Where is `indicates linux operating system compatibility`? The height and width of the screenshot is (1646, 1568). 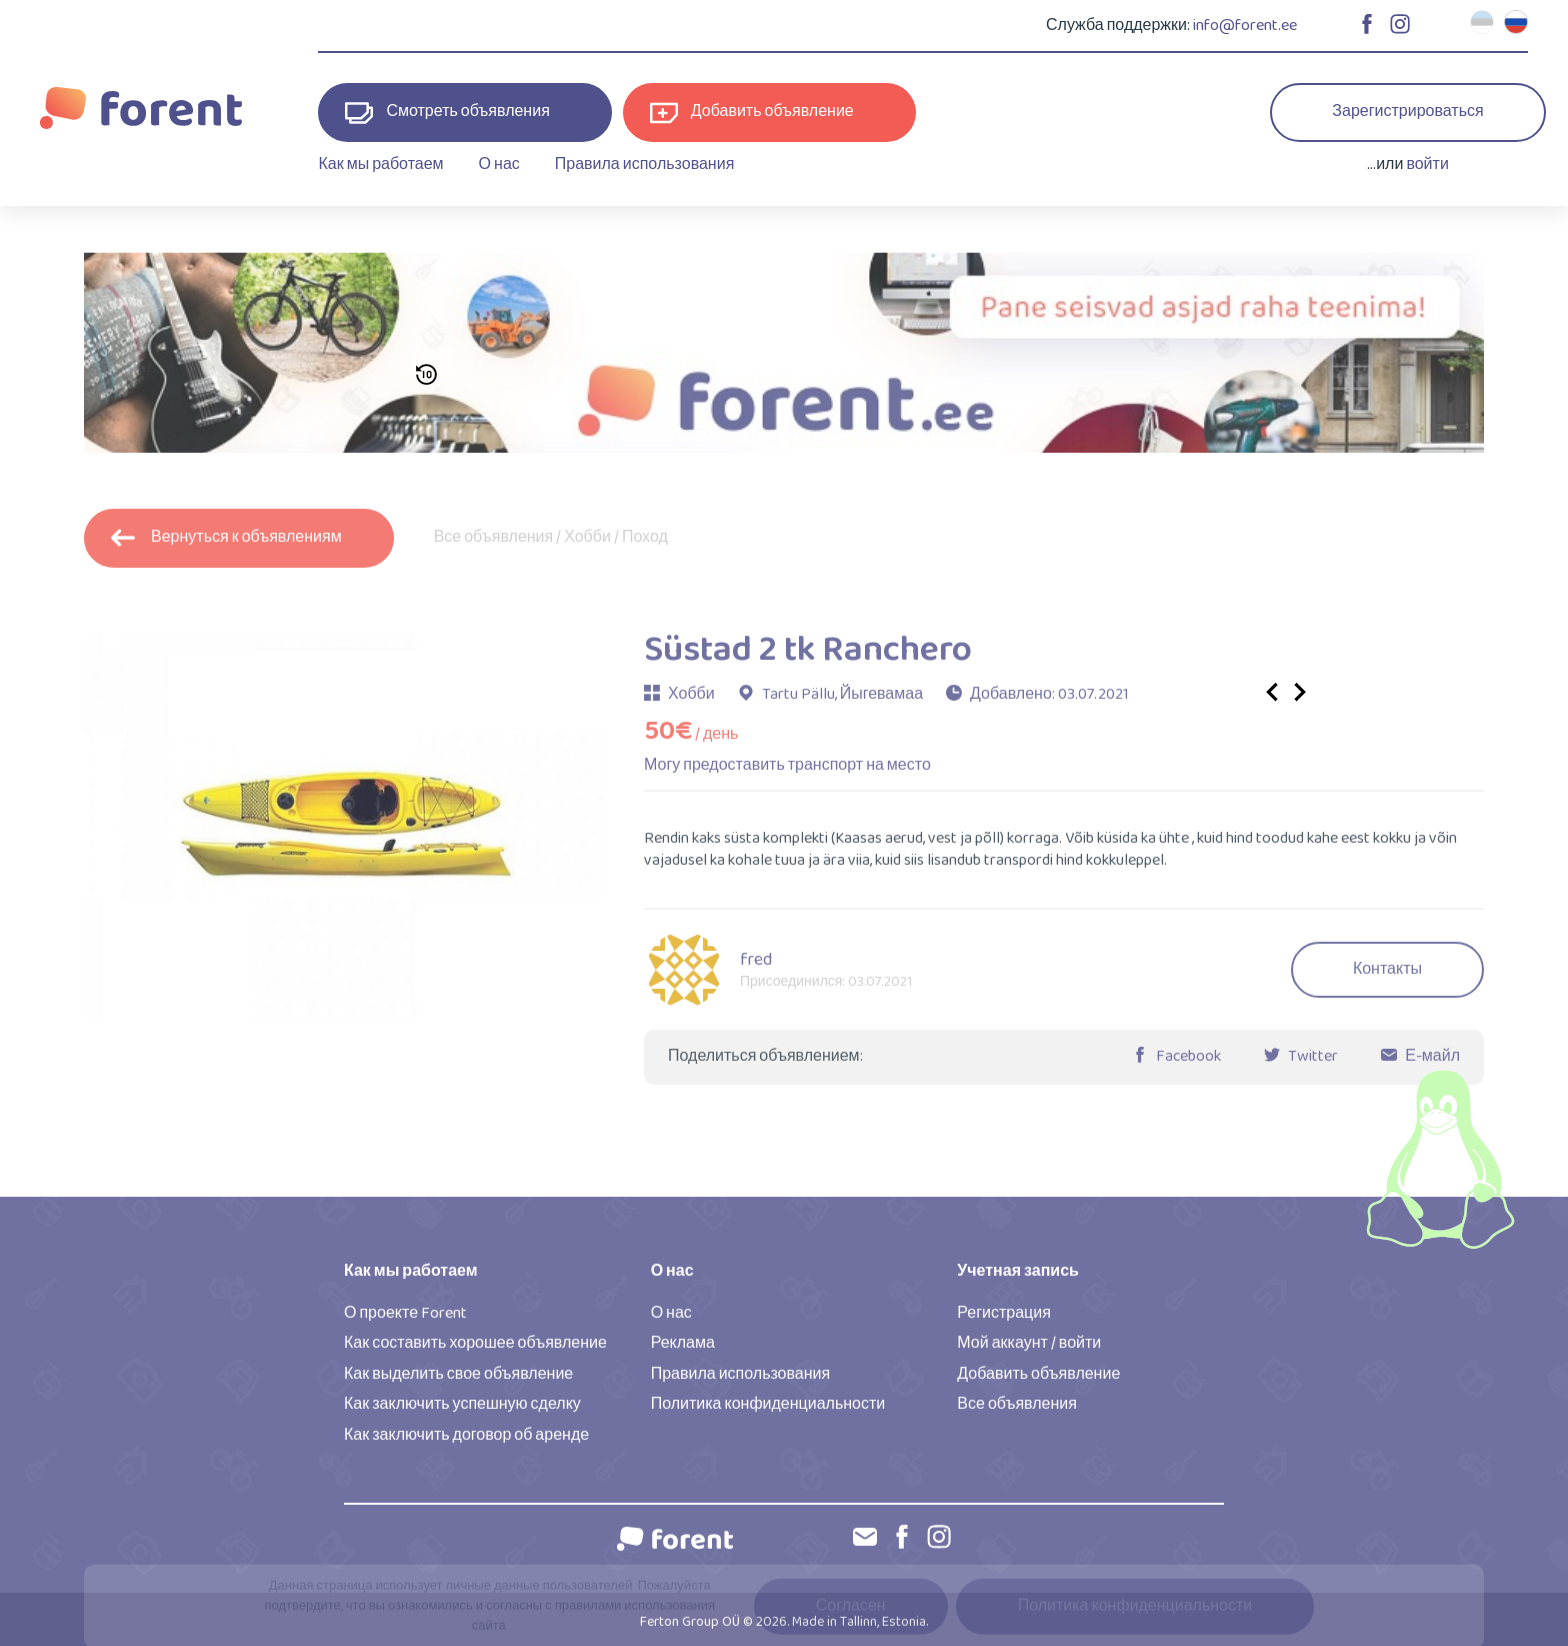 indicates linux operating system compatibility is located at coordinates (1440, 1159).